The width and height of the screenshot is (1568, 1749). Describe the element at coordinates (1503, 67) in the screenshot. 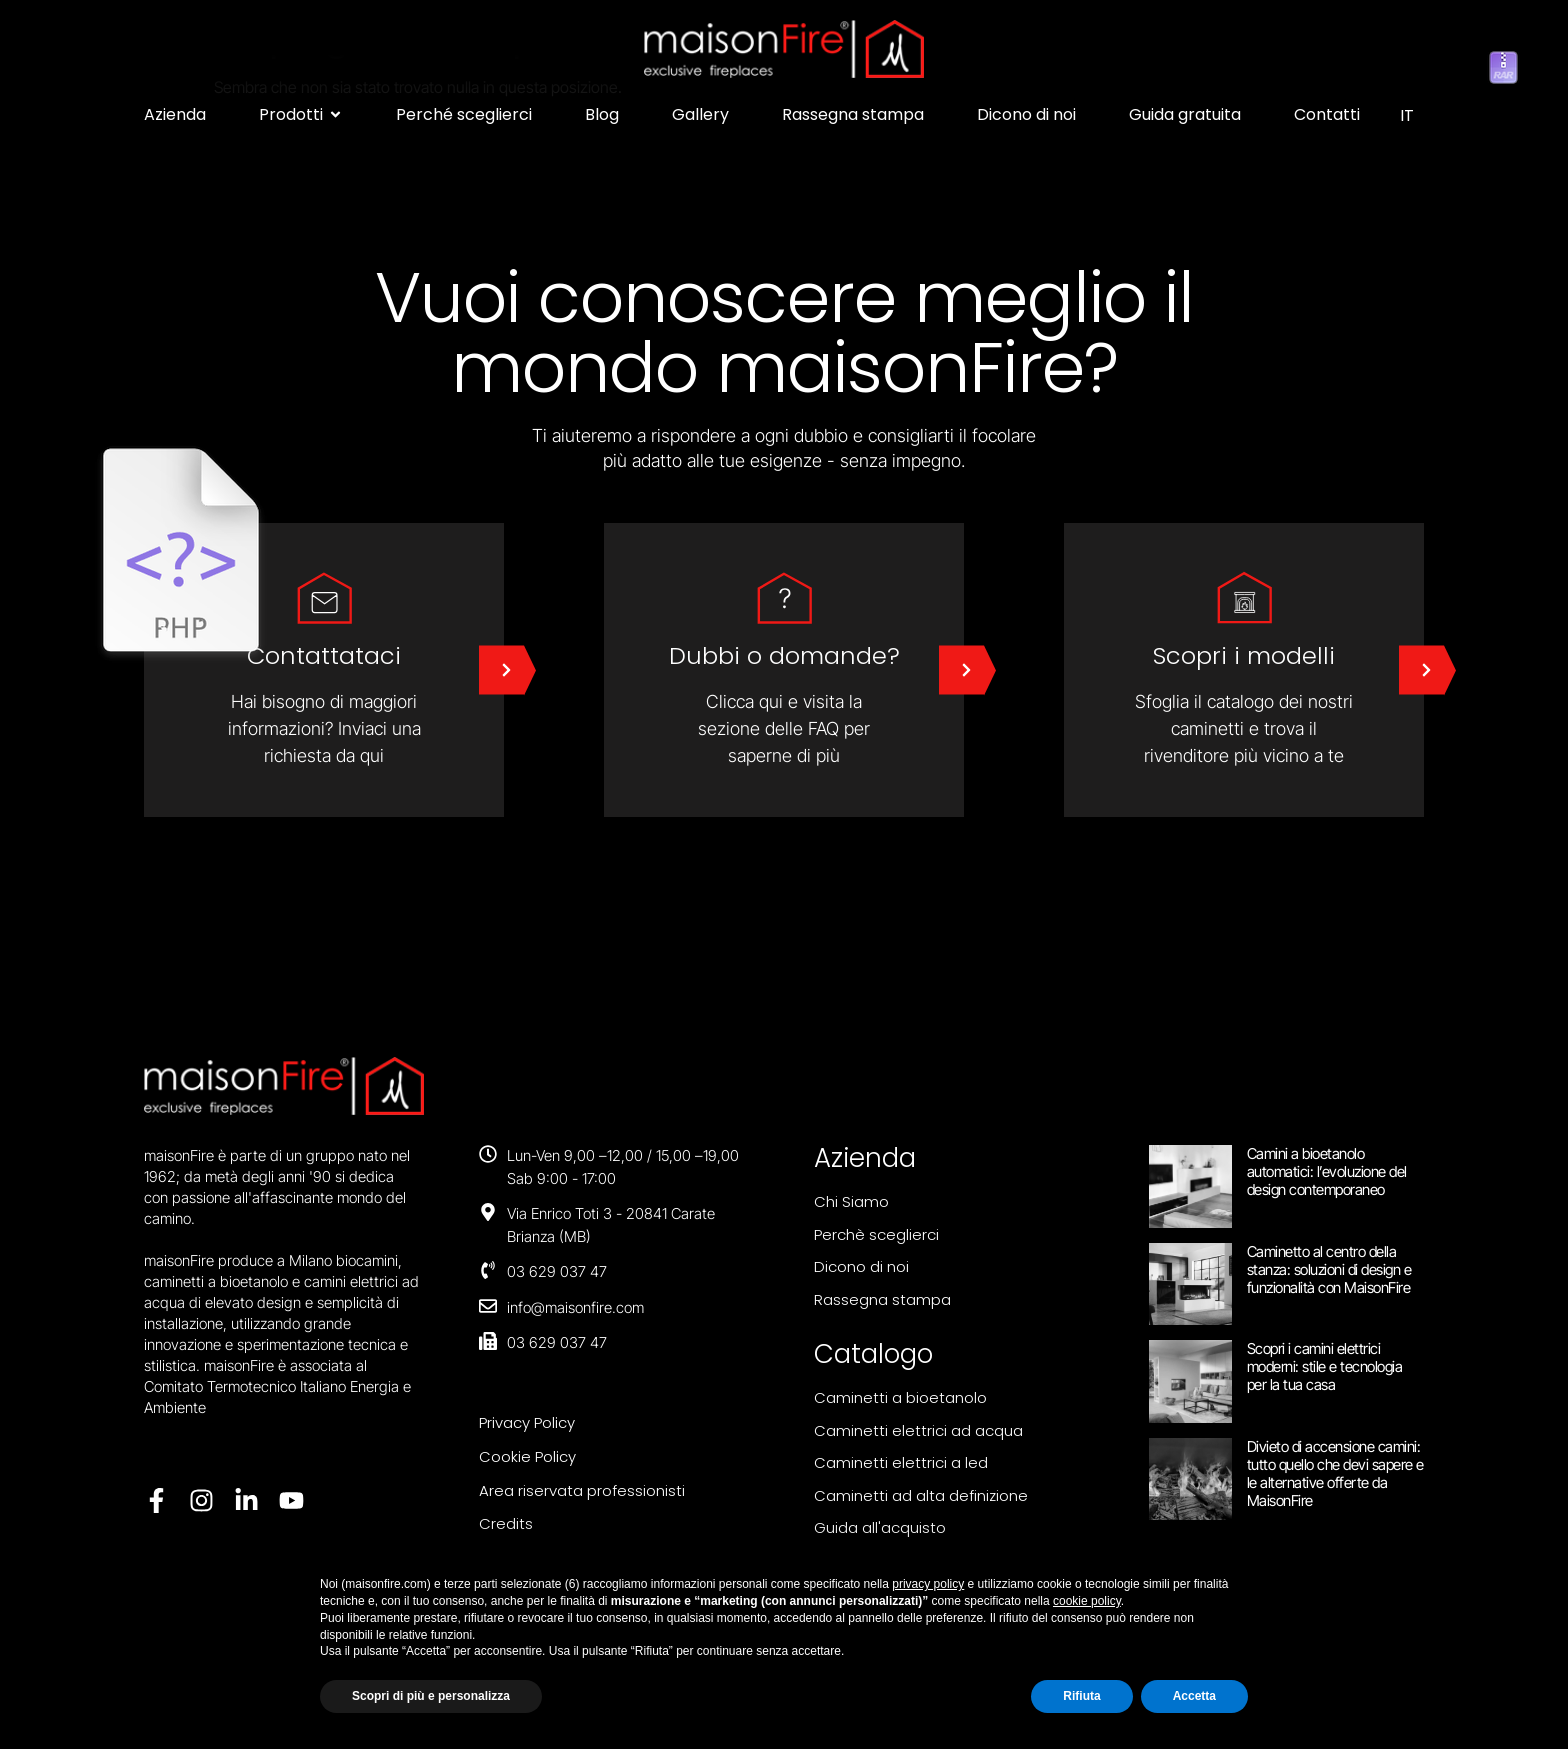

I see `a compressed RAR archive file` at that location.